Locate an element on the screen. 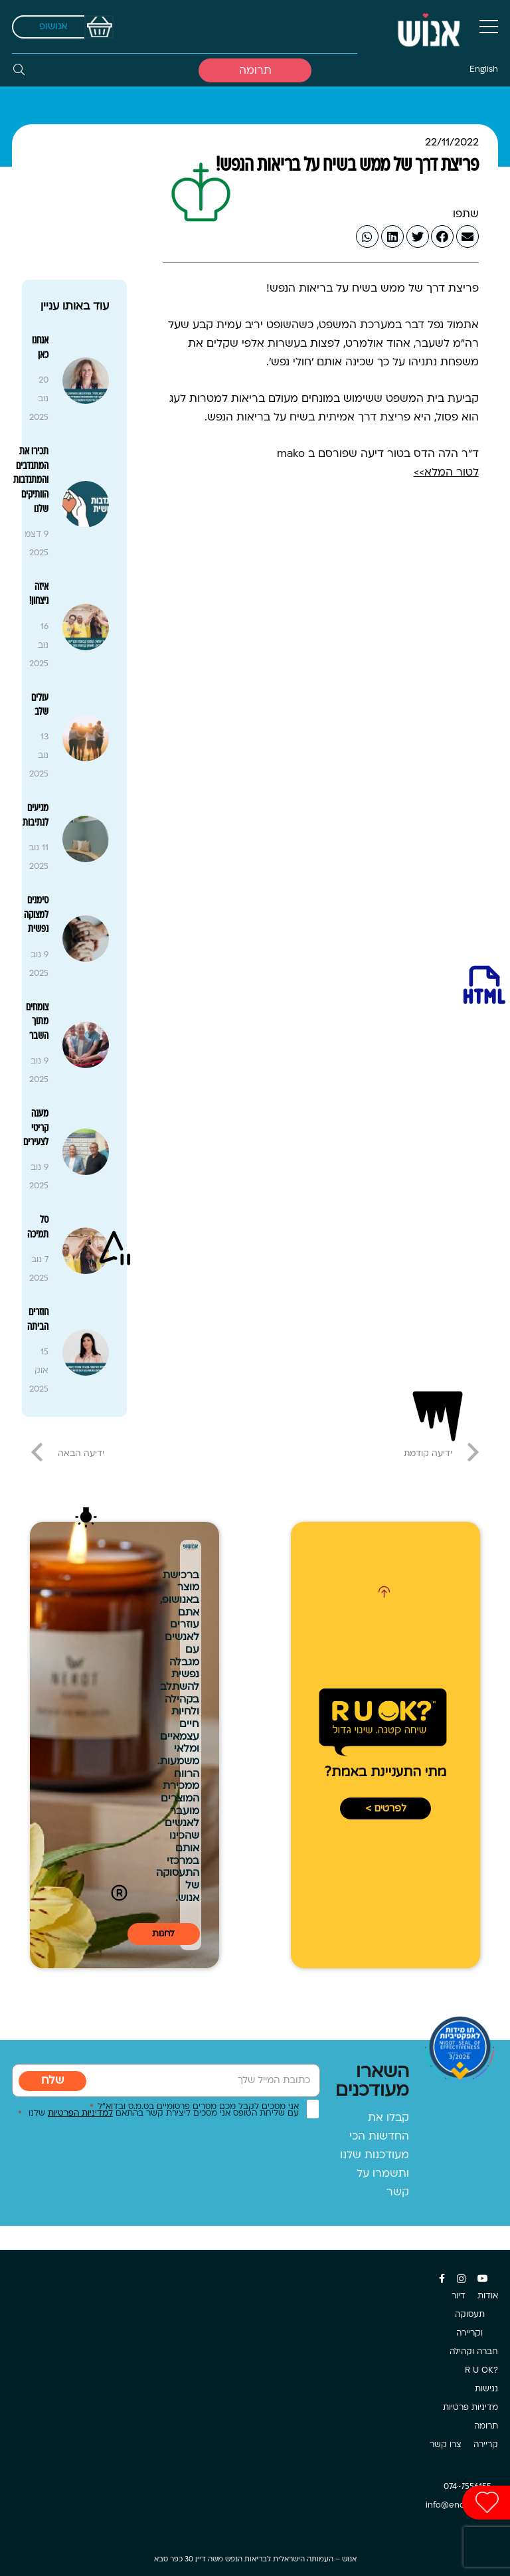  pause current navigation or directions is located at coordinates (114, 1247).